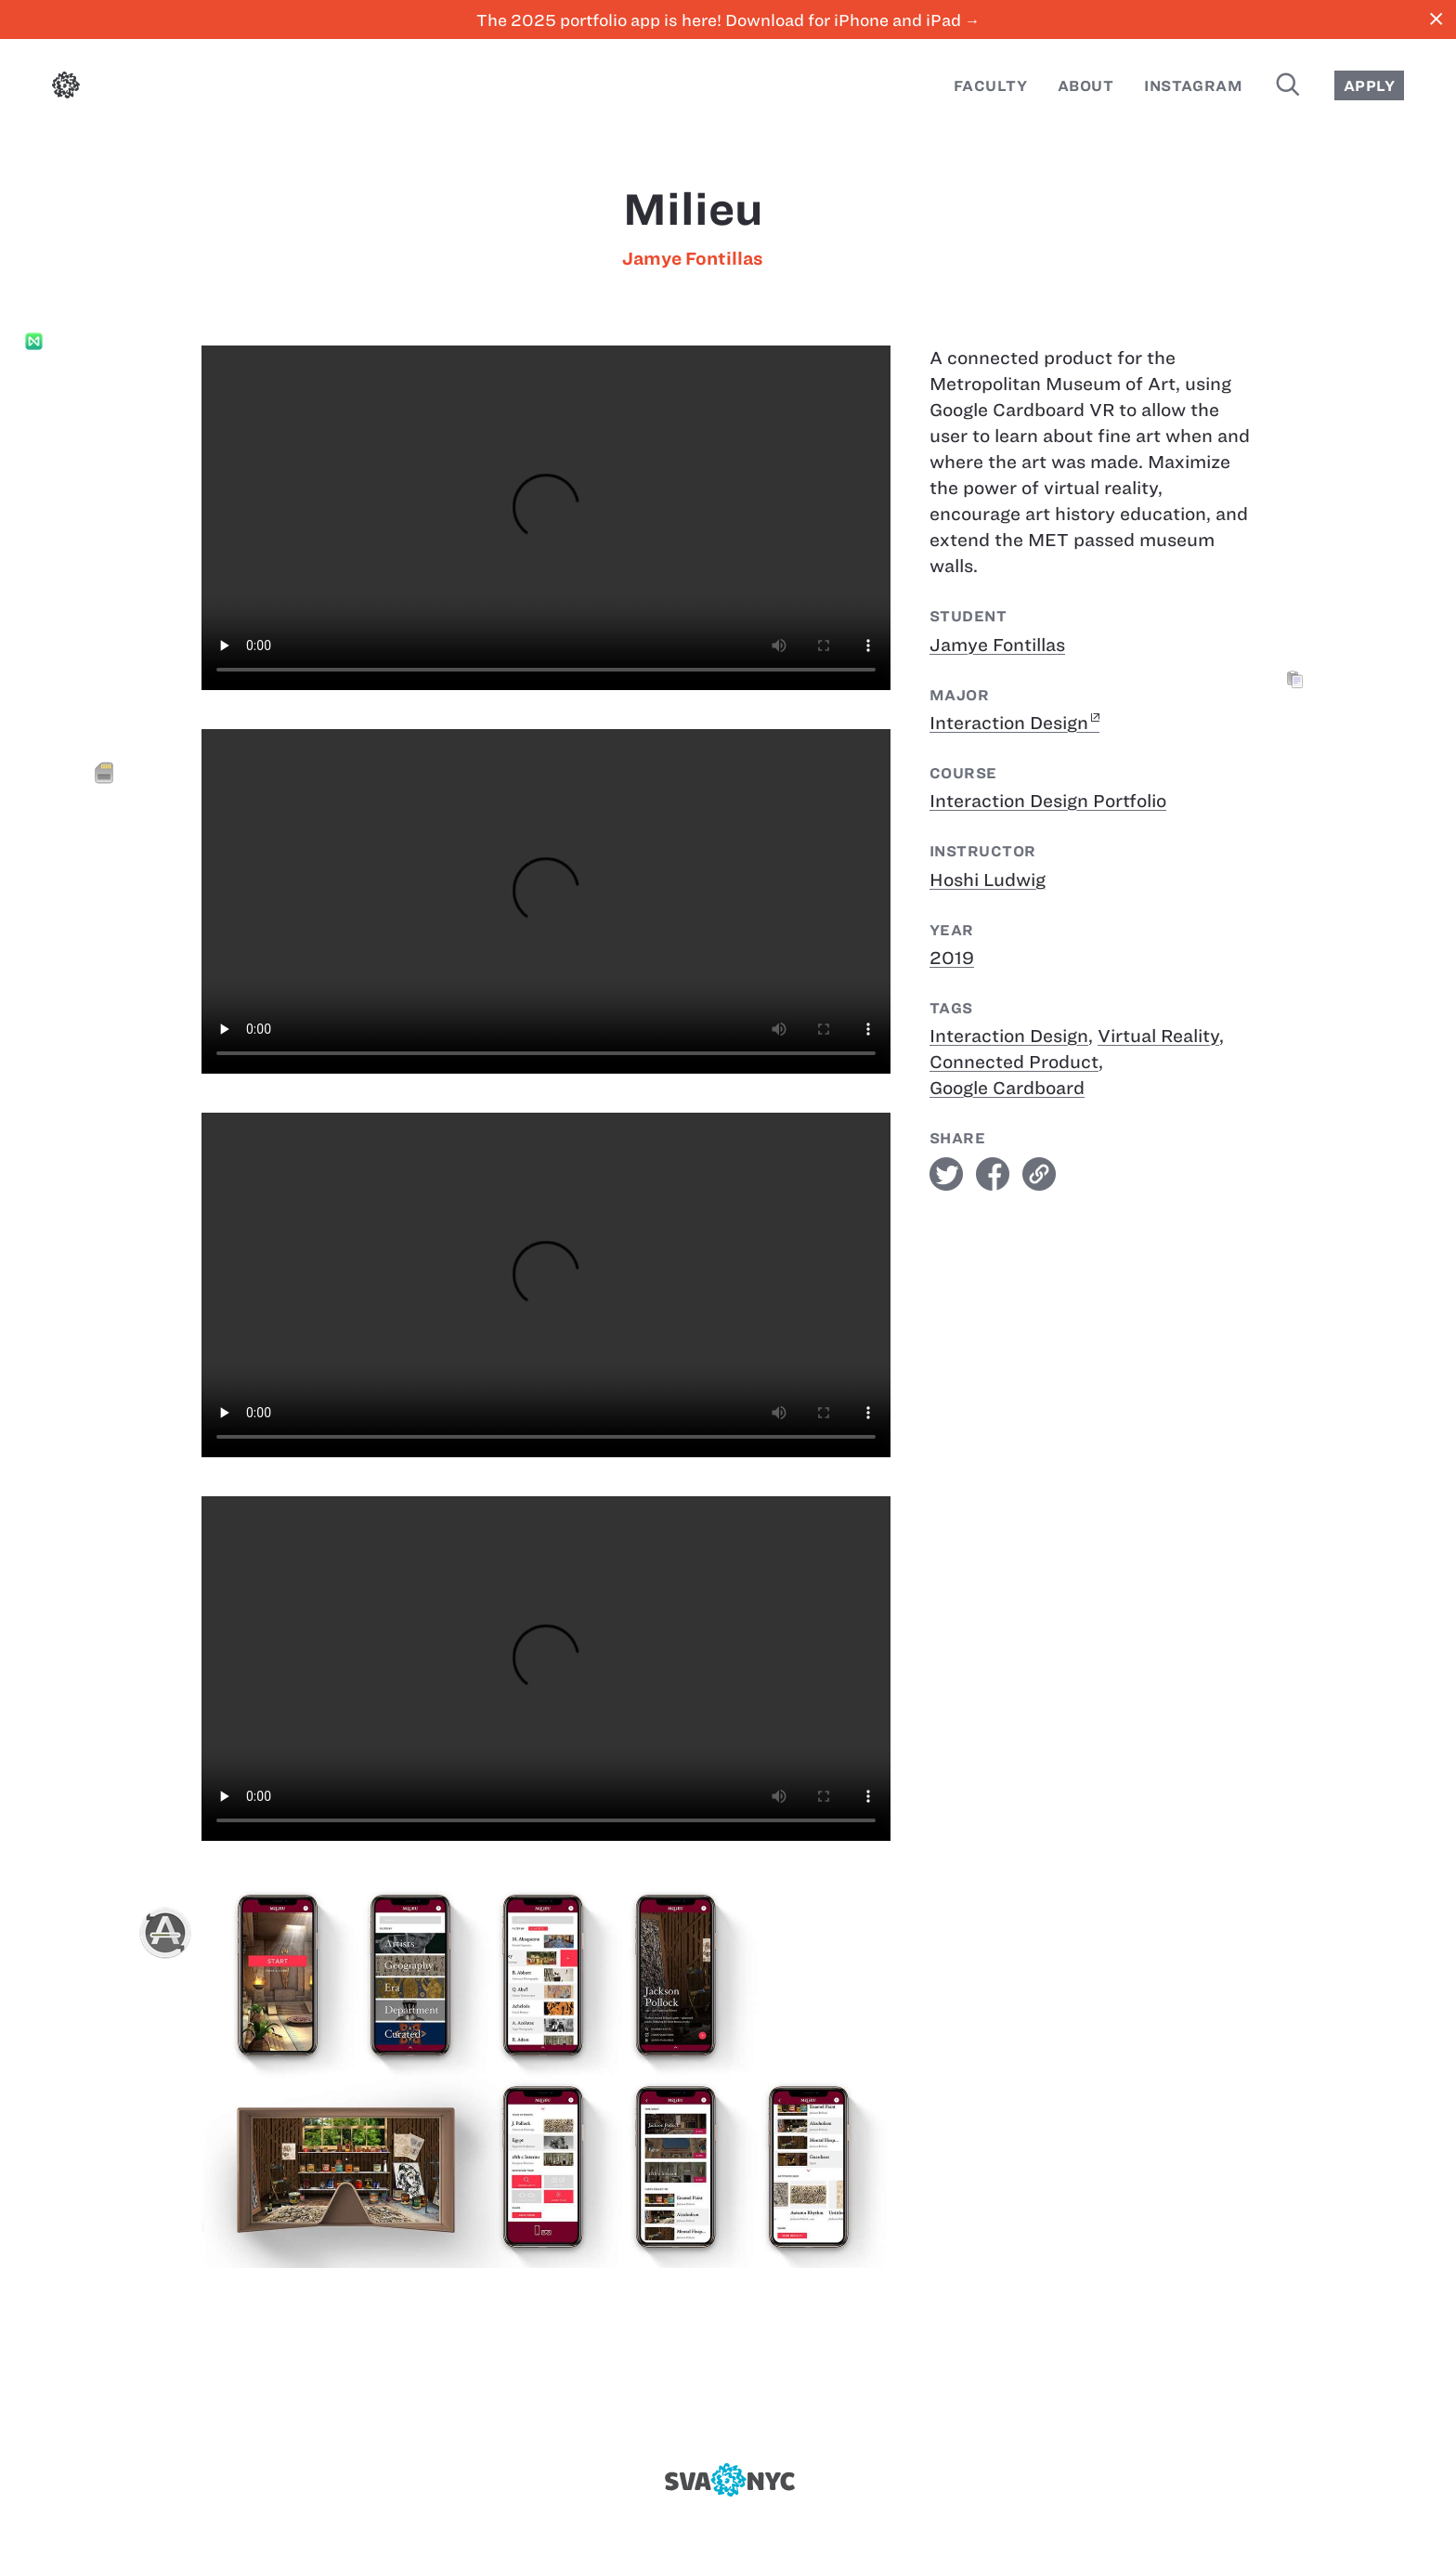 Image resolution: width=1456 pixels, height=2556 pixels. What do you see at coordinates (33, 341) in the screenshot?
I see `open mindmaster mind mapping application` at bounding box center [33, 341].